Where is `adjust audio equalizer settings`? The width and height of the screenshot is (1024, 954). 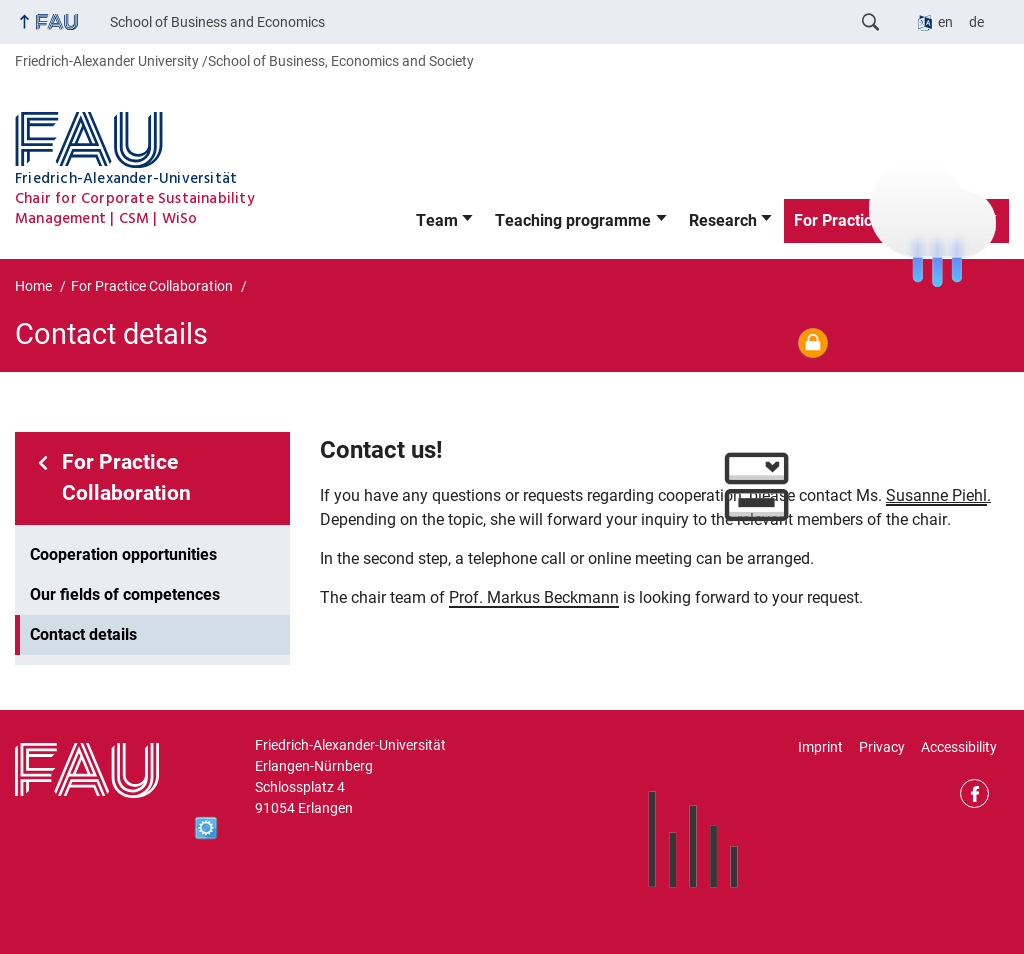
adjust audio equalizer settings is located at coordinates (696, 839).